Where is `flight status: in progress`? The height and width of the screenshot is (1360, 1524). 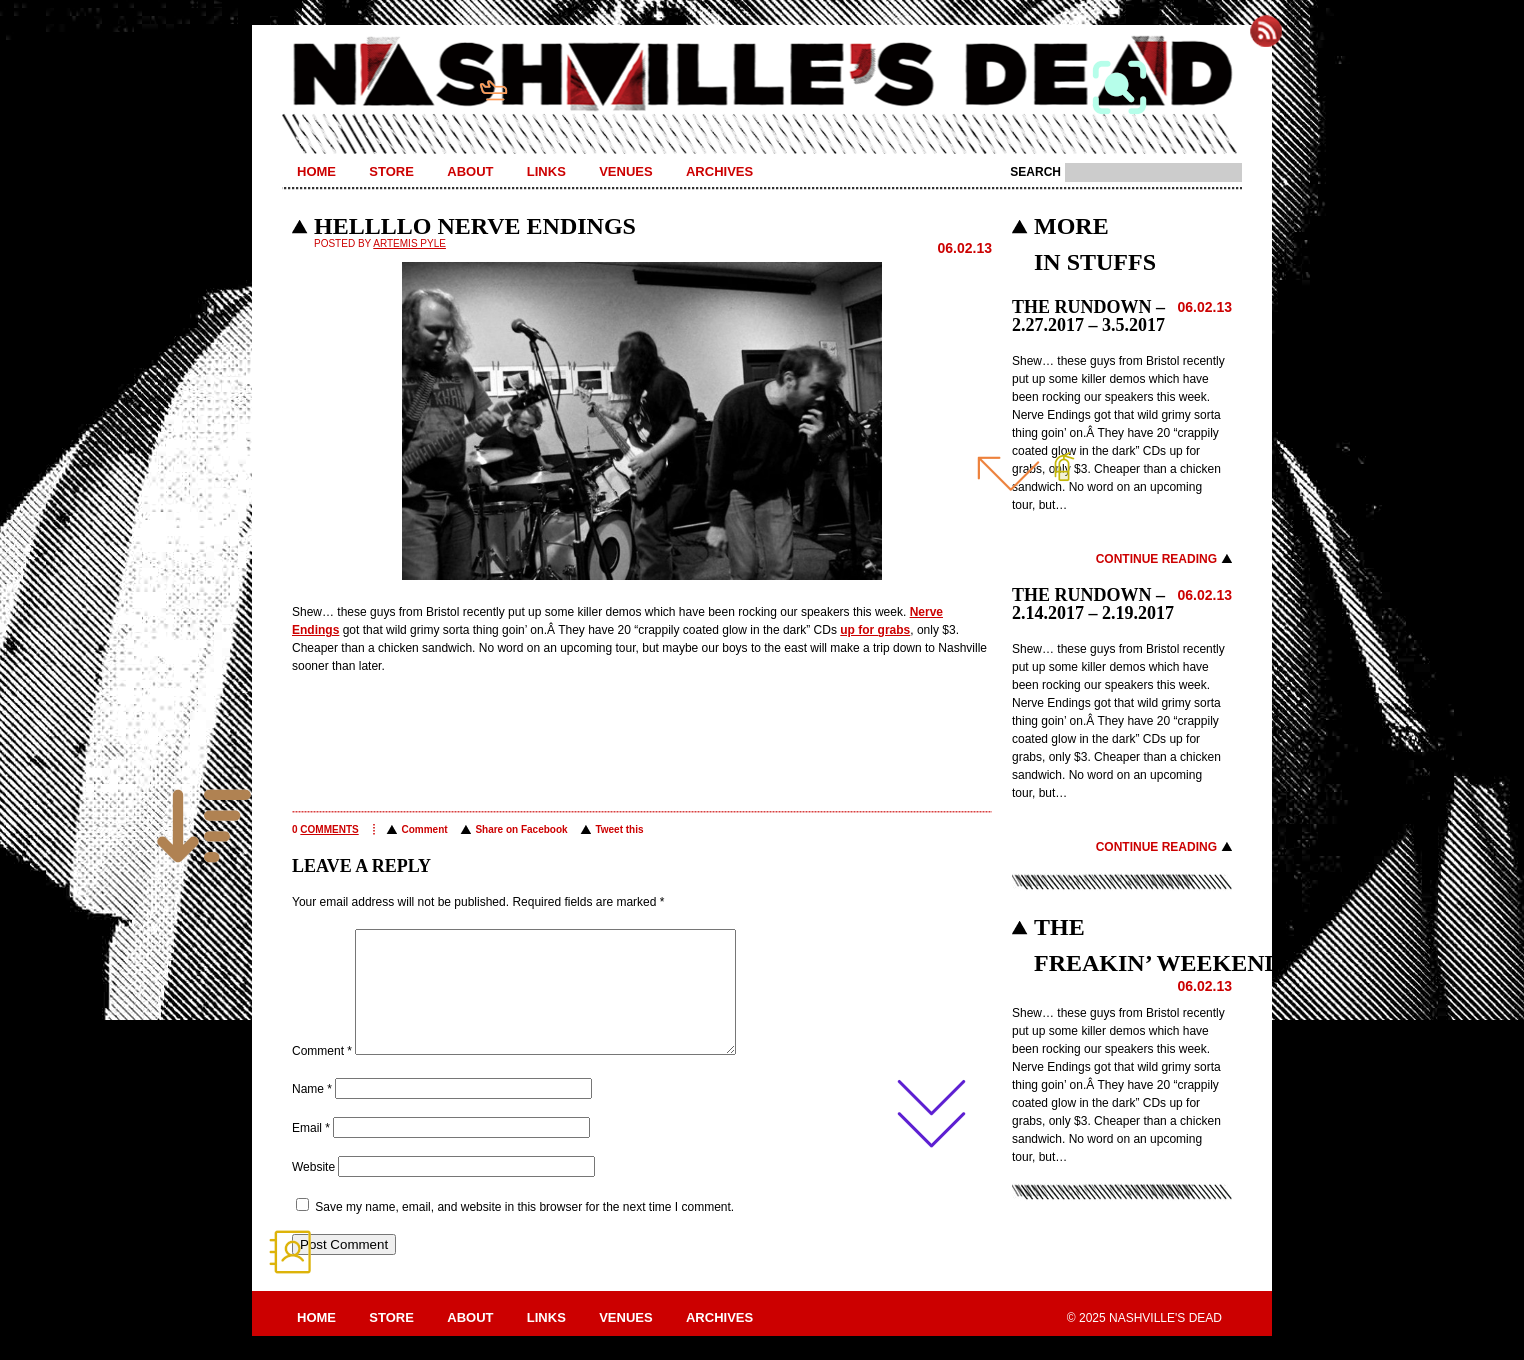 flight status: in progress is located at coordinates (493, 89).